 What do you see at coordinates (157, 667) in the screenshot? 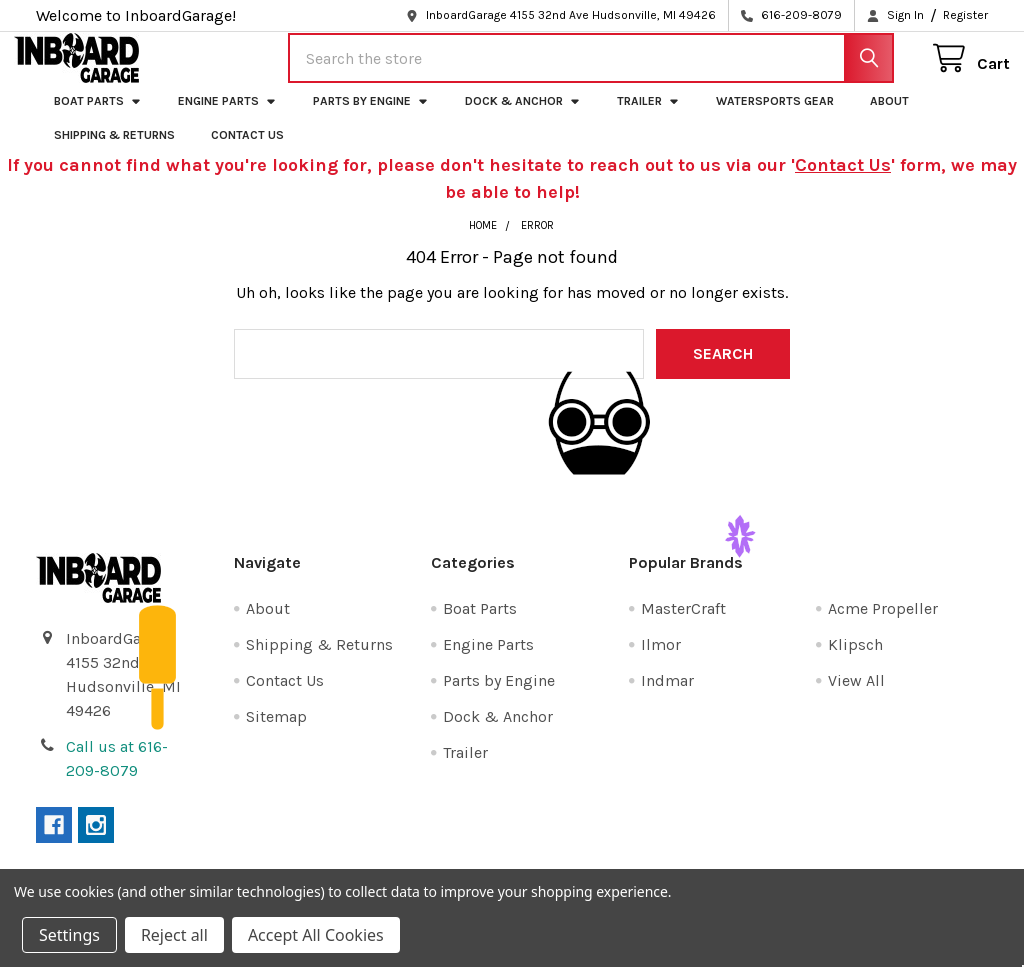
I see `select ice pop or popsicle treat` at bounding box center [157, 667].